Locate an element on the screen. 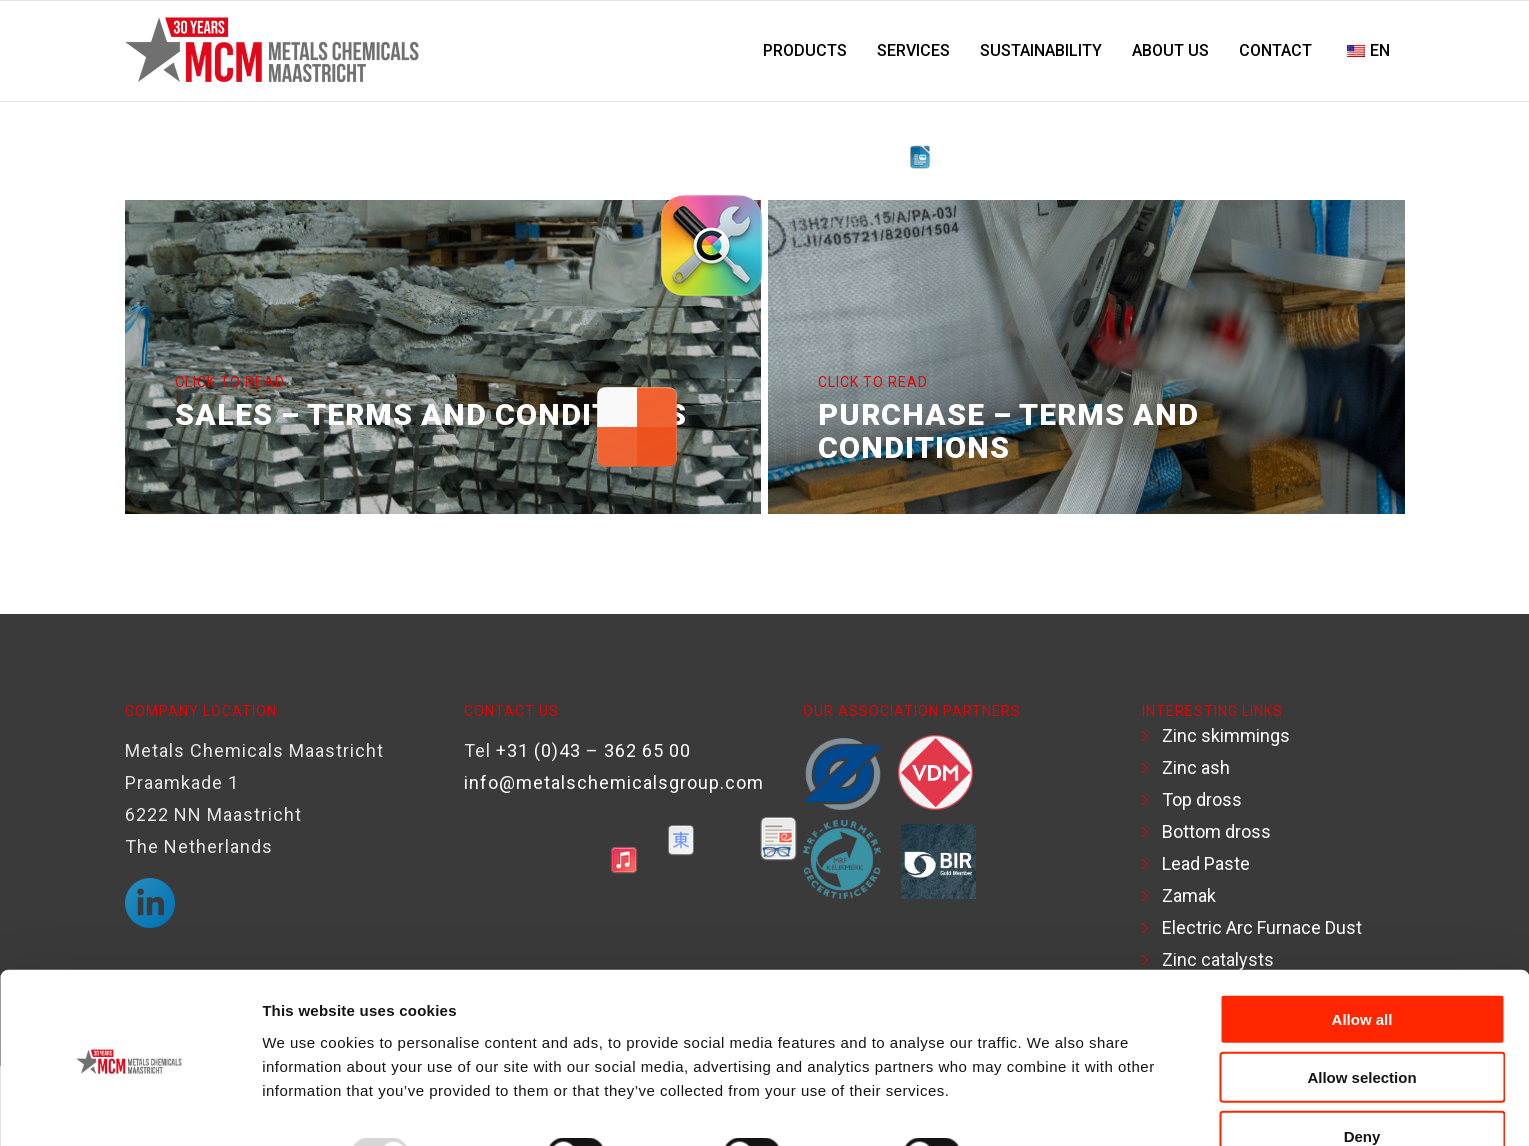 This screenshot has width=1529, height=1146. open colorsync utility to manage color profiles is located at coordinates (711, 245).